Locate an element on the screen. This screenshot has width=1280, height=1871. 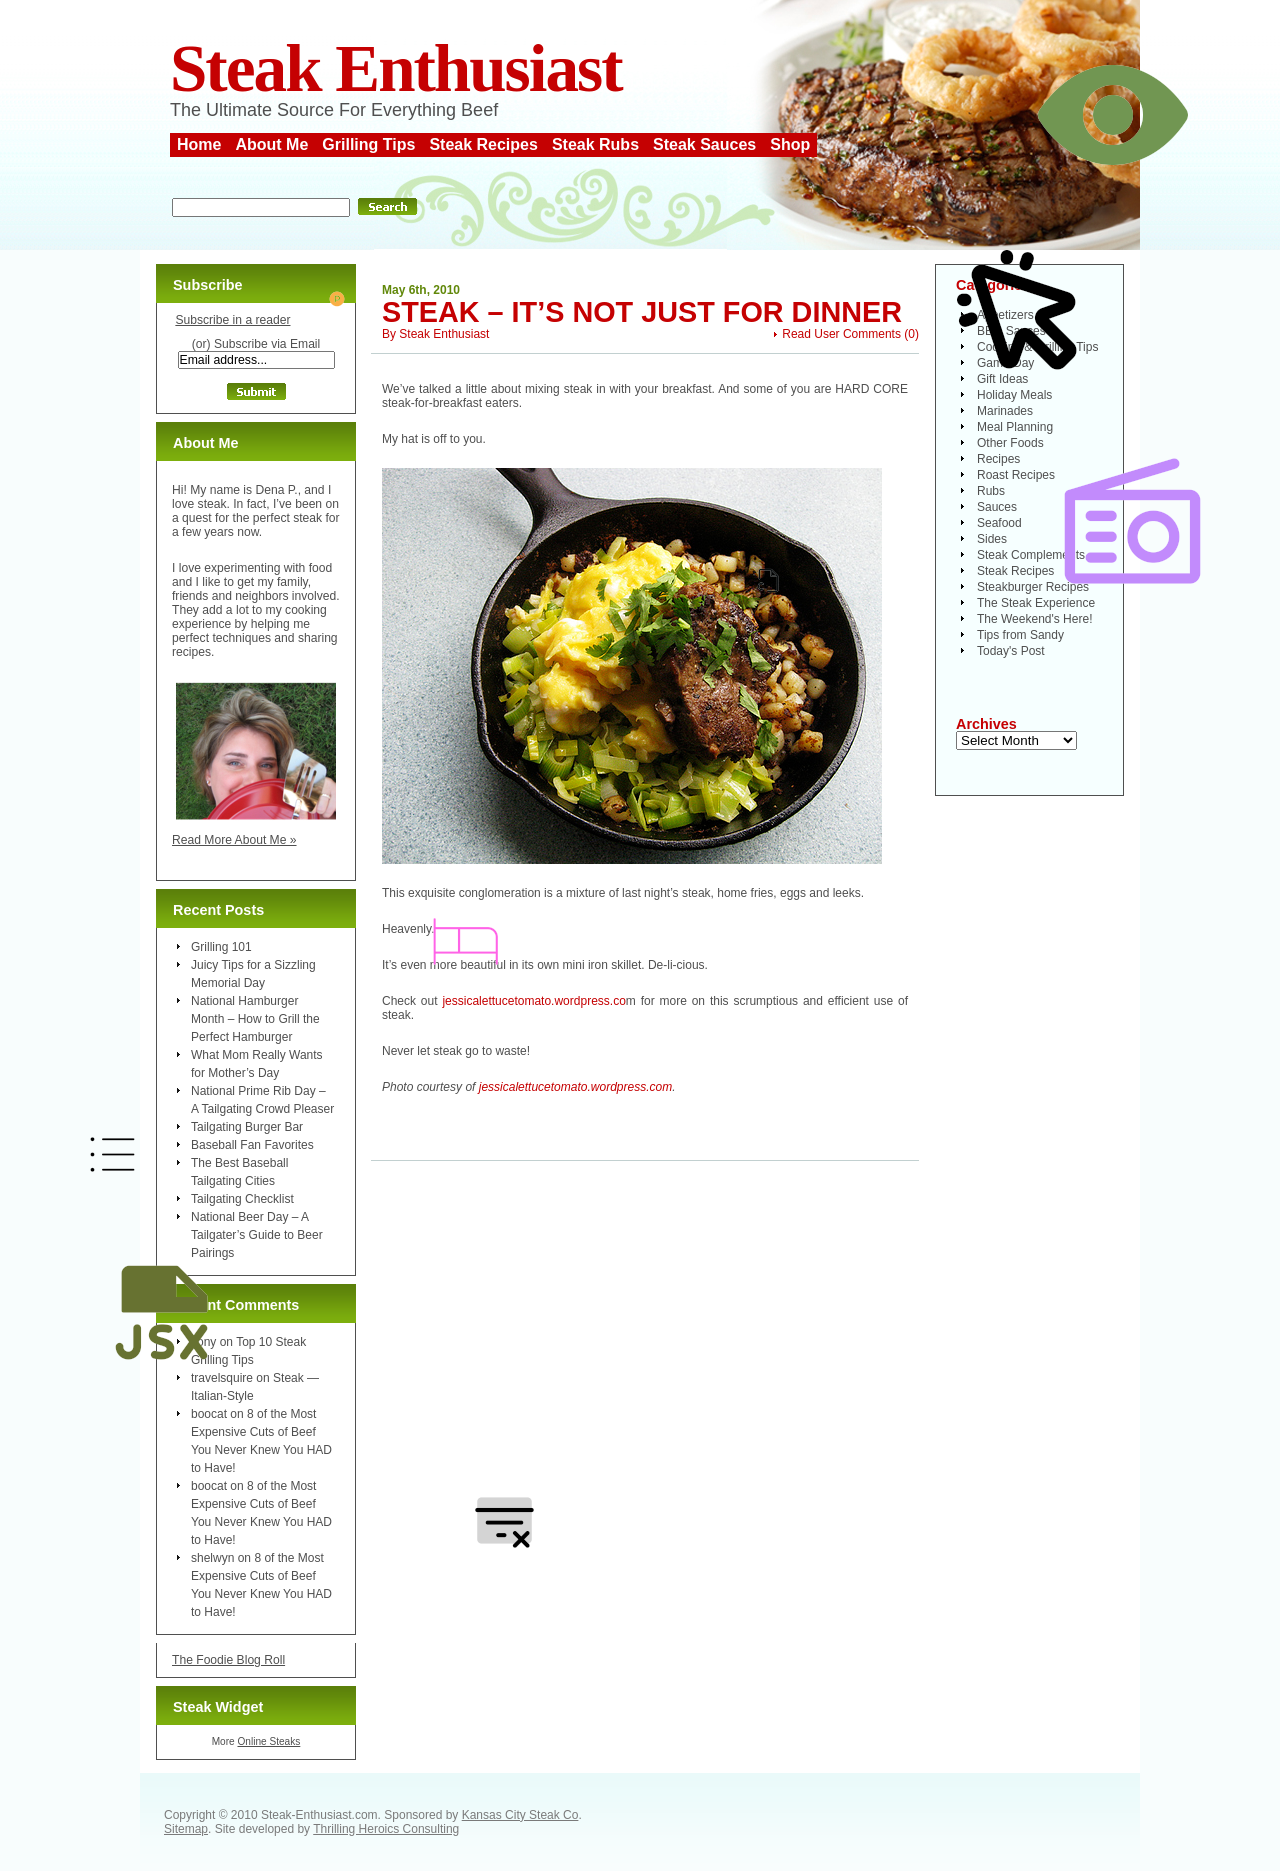
view or preview content is located at coordinates (1113, 115).